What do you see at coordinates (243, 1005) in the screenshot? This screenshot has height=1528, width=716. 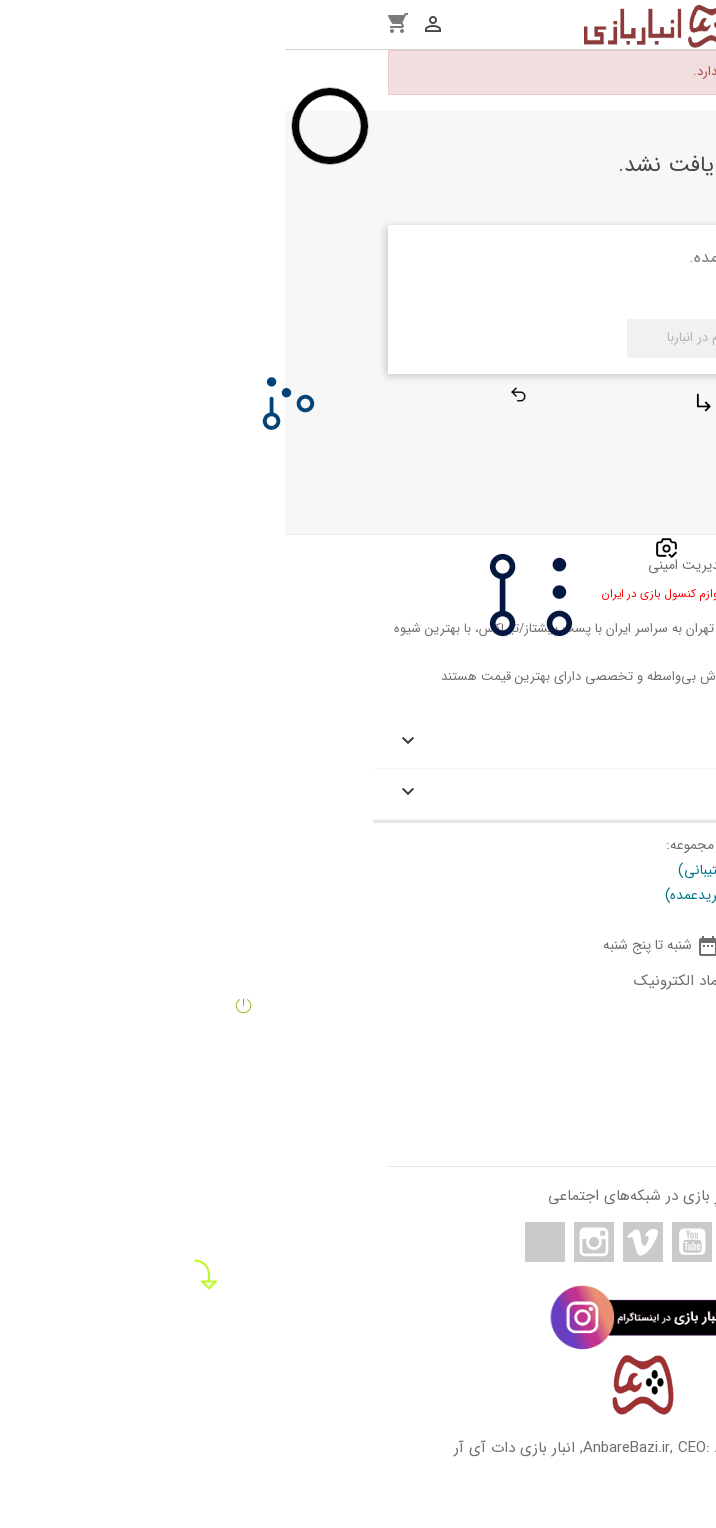 I see `turn off or shut down the device` at bounding box center [243, 1005].